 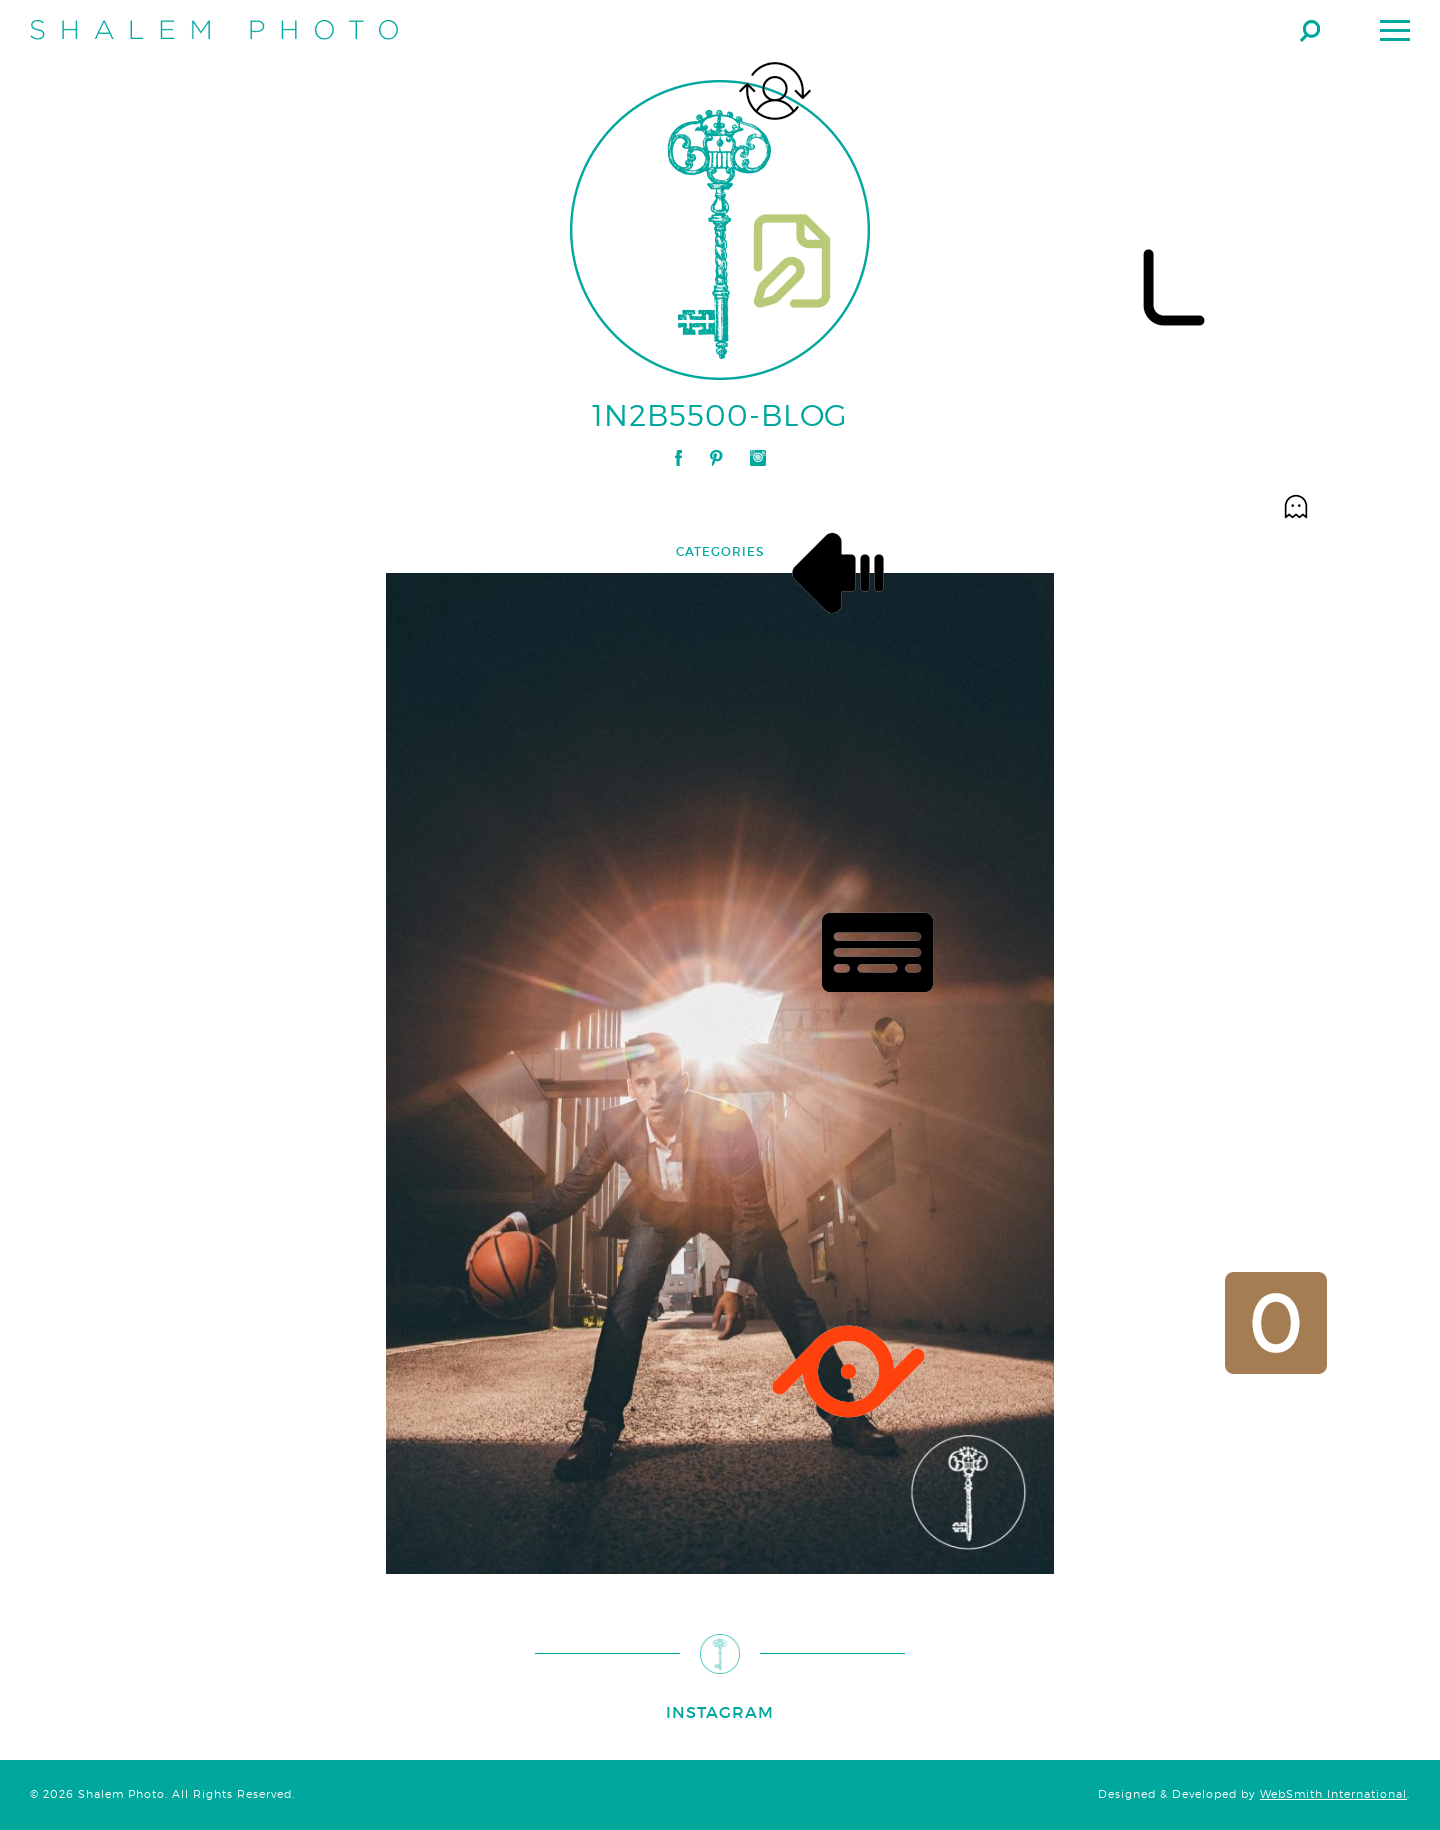 I want to click on edit this document, so click(x=792, y=261).